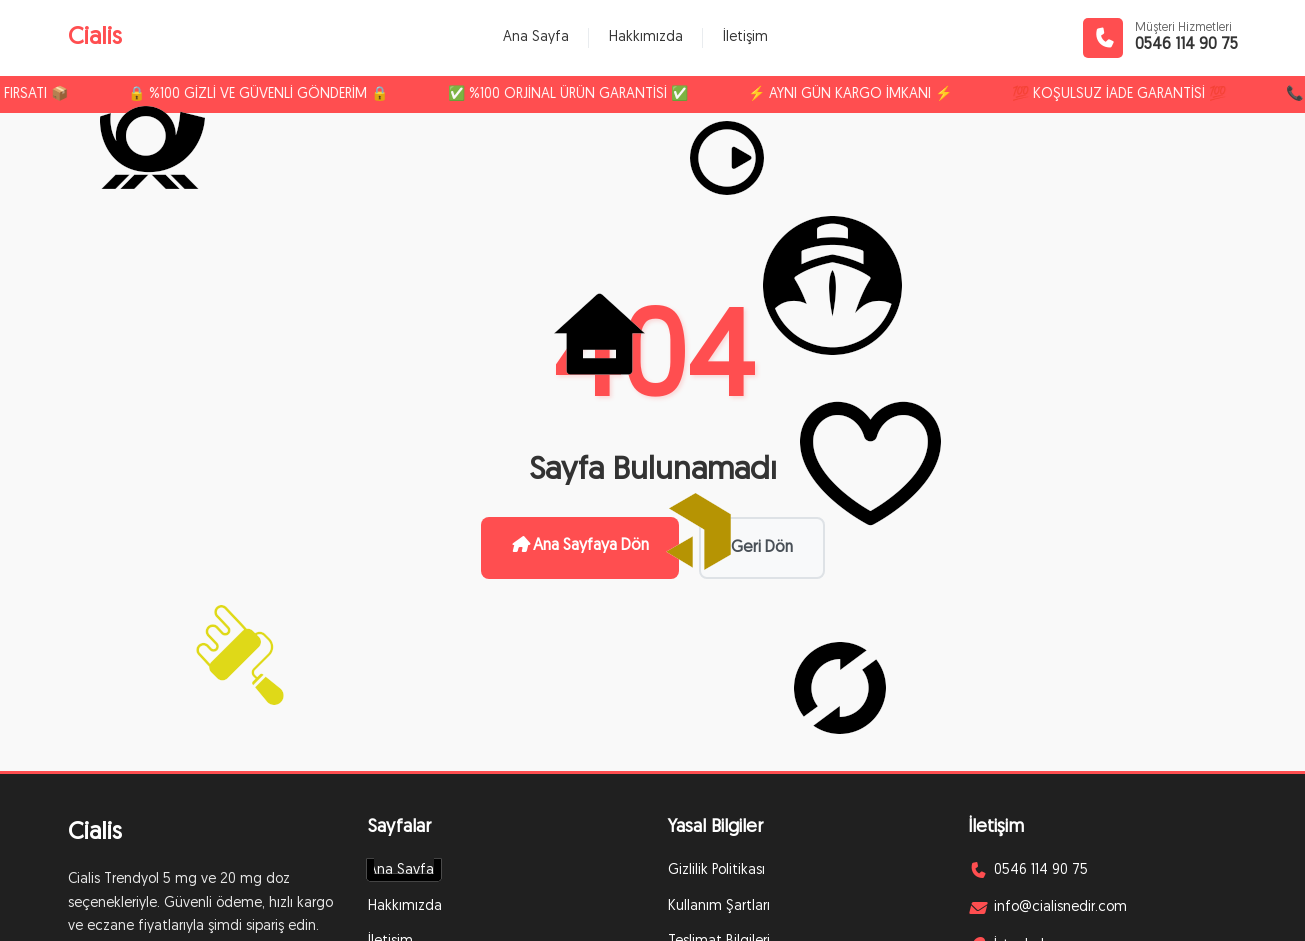  What do you see at coordinates (599, 337) in the screenshot?
I see `navigate to home screen` at bounding box center [599, 337].